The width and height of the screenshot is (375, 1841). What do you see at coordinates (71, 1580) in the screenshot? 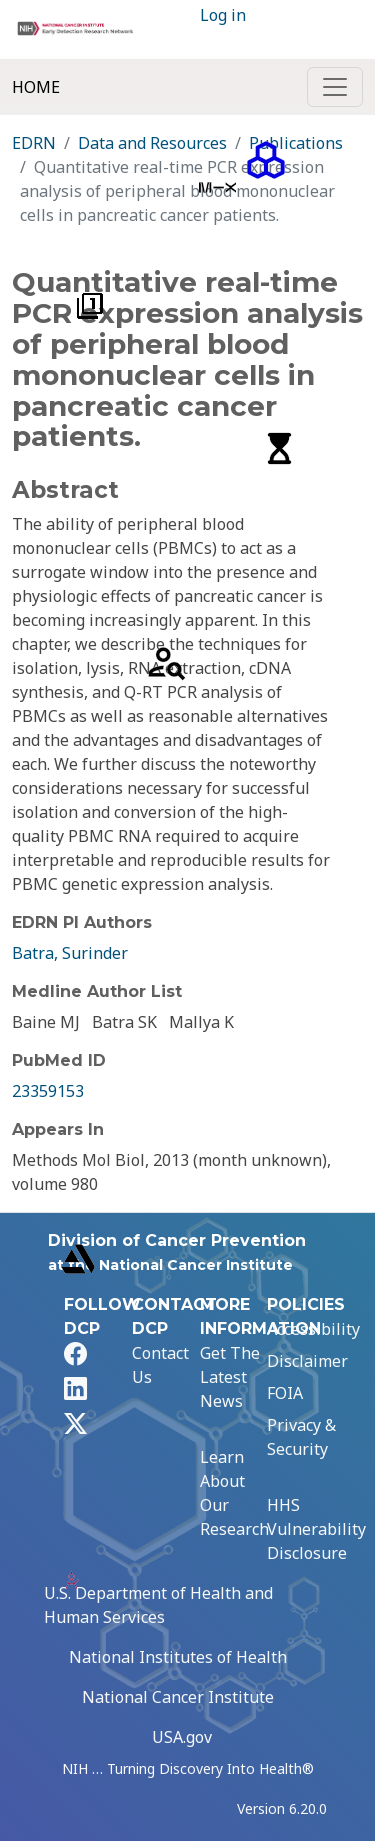
I see `access drawing or drafting tools` at bounding box center [71, 1580].